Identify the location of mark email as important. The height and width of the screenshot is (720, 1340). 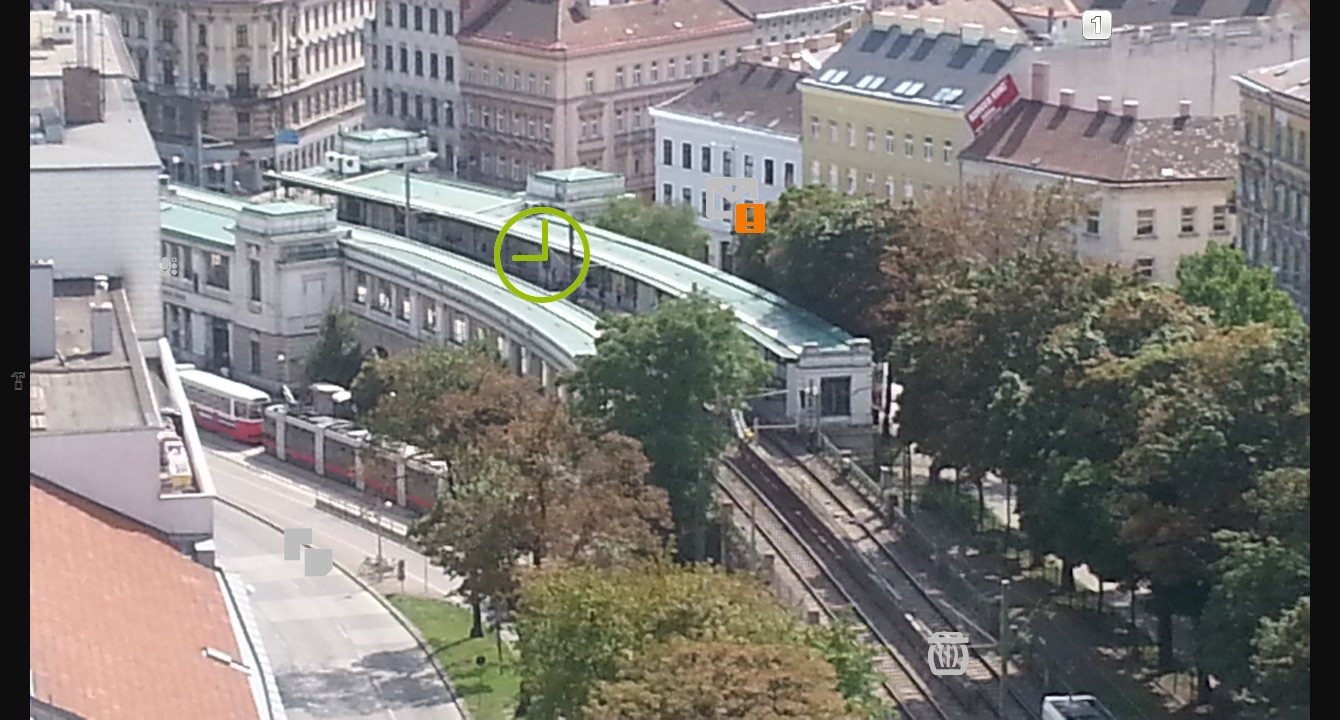
(735, 203).